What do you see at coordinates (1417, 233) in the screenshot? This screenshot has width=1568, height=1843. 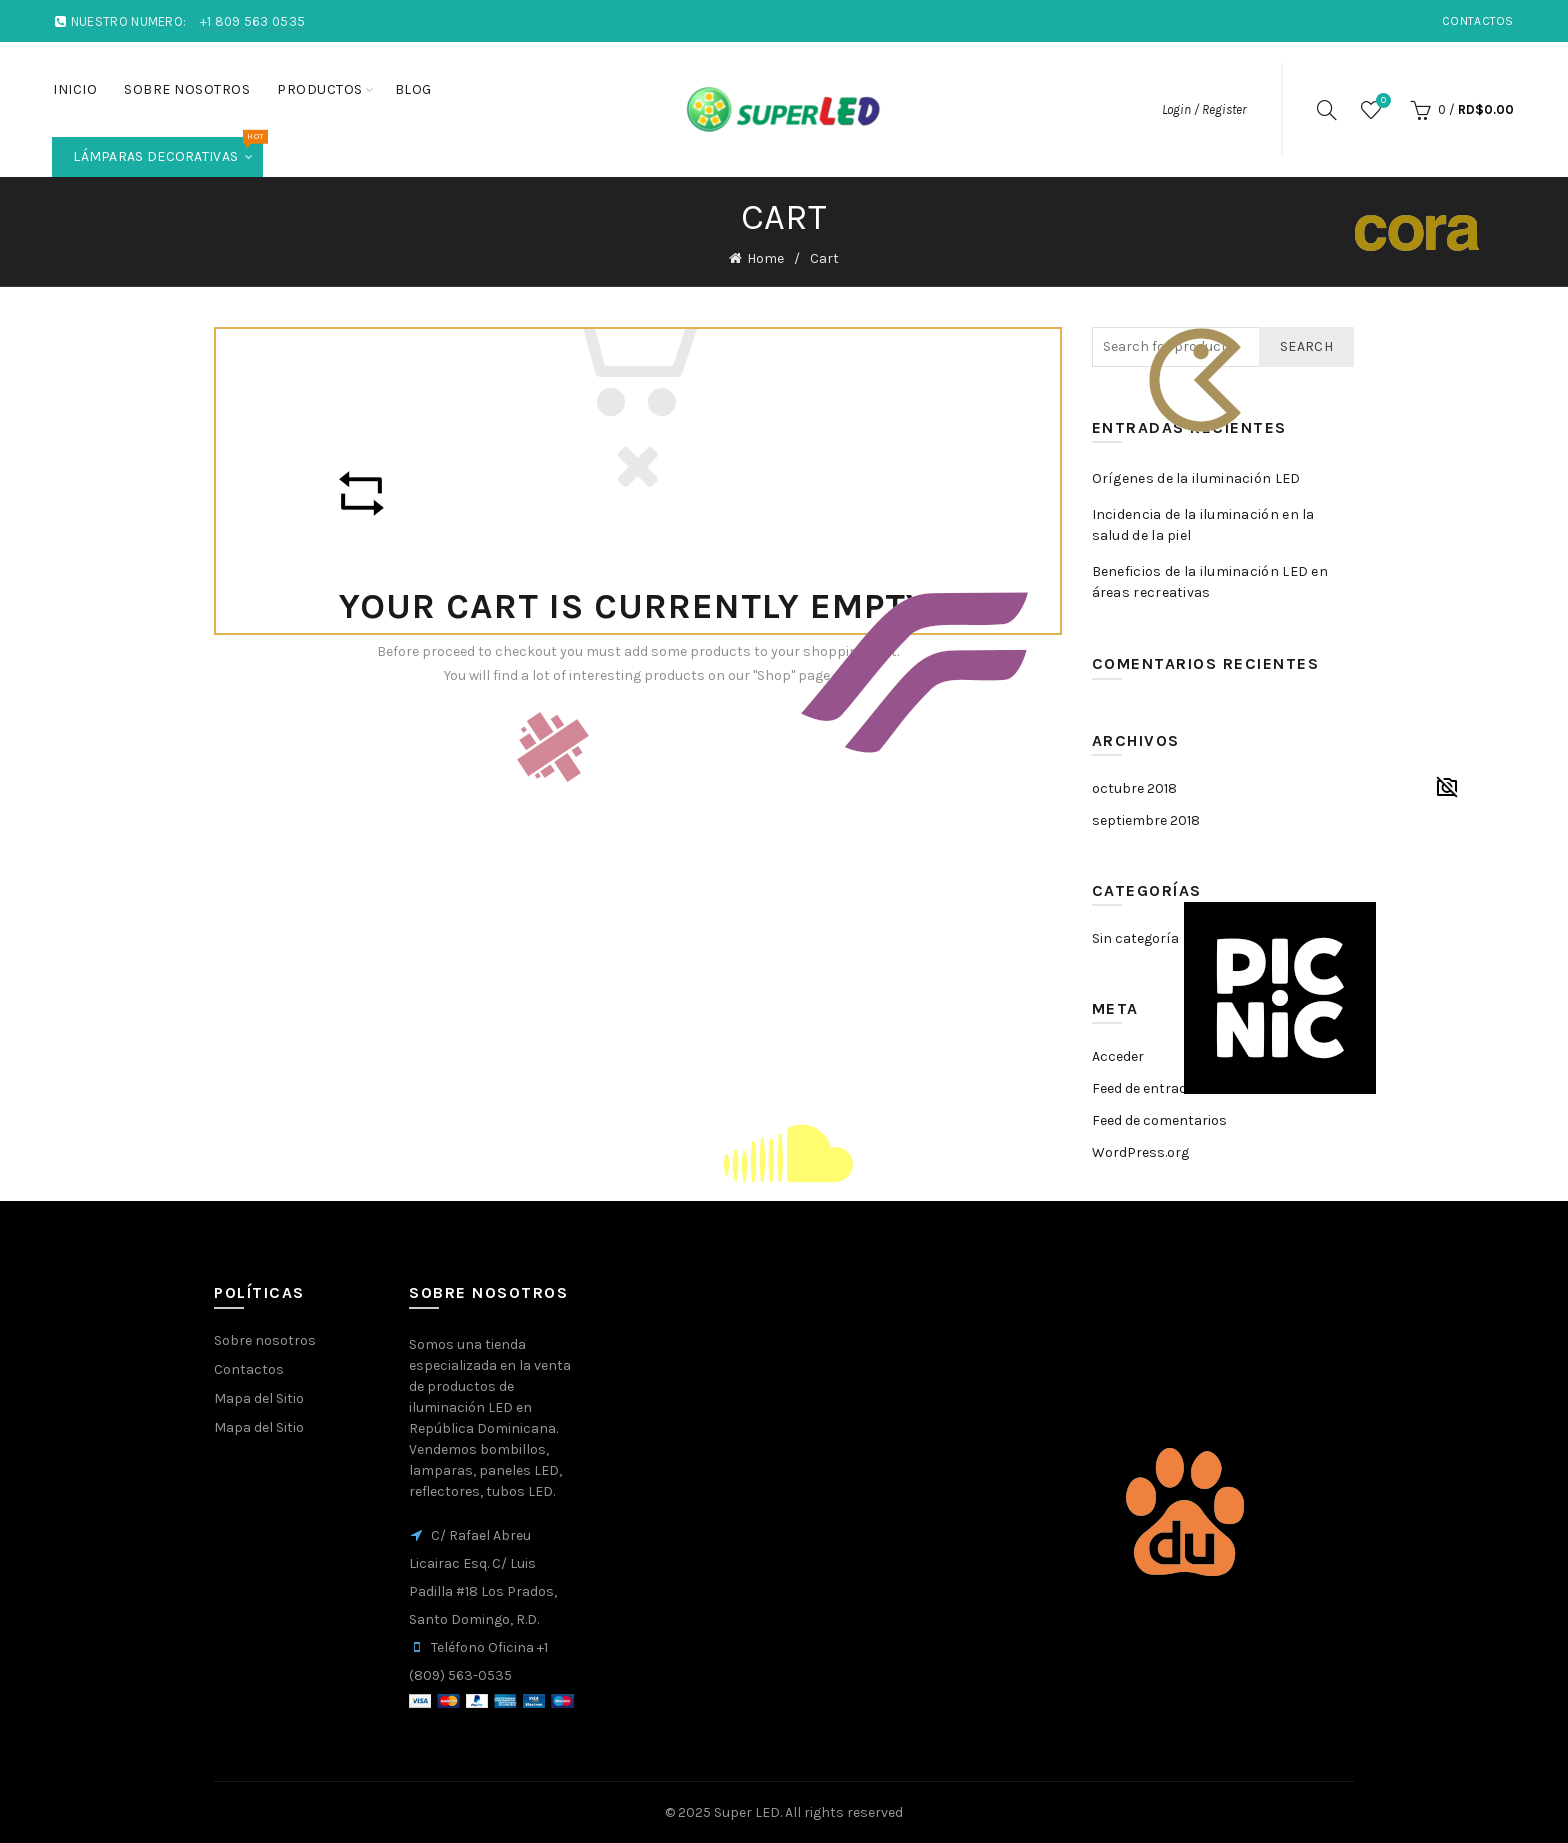 I see `Cora brand logo` at bounding box center [1417, 233].